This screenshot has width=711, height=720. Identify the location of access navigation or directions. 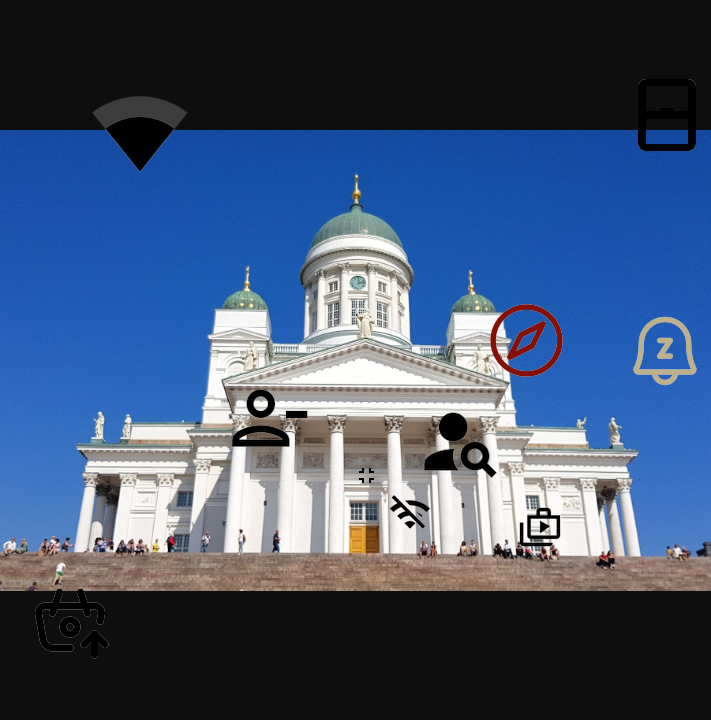
(526, 340).